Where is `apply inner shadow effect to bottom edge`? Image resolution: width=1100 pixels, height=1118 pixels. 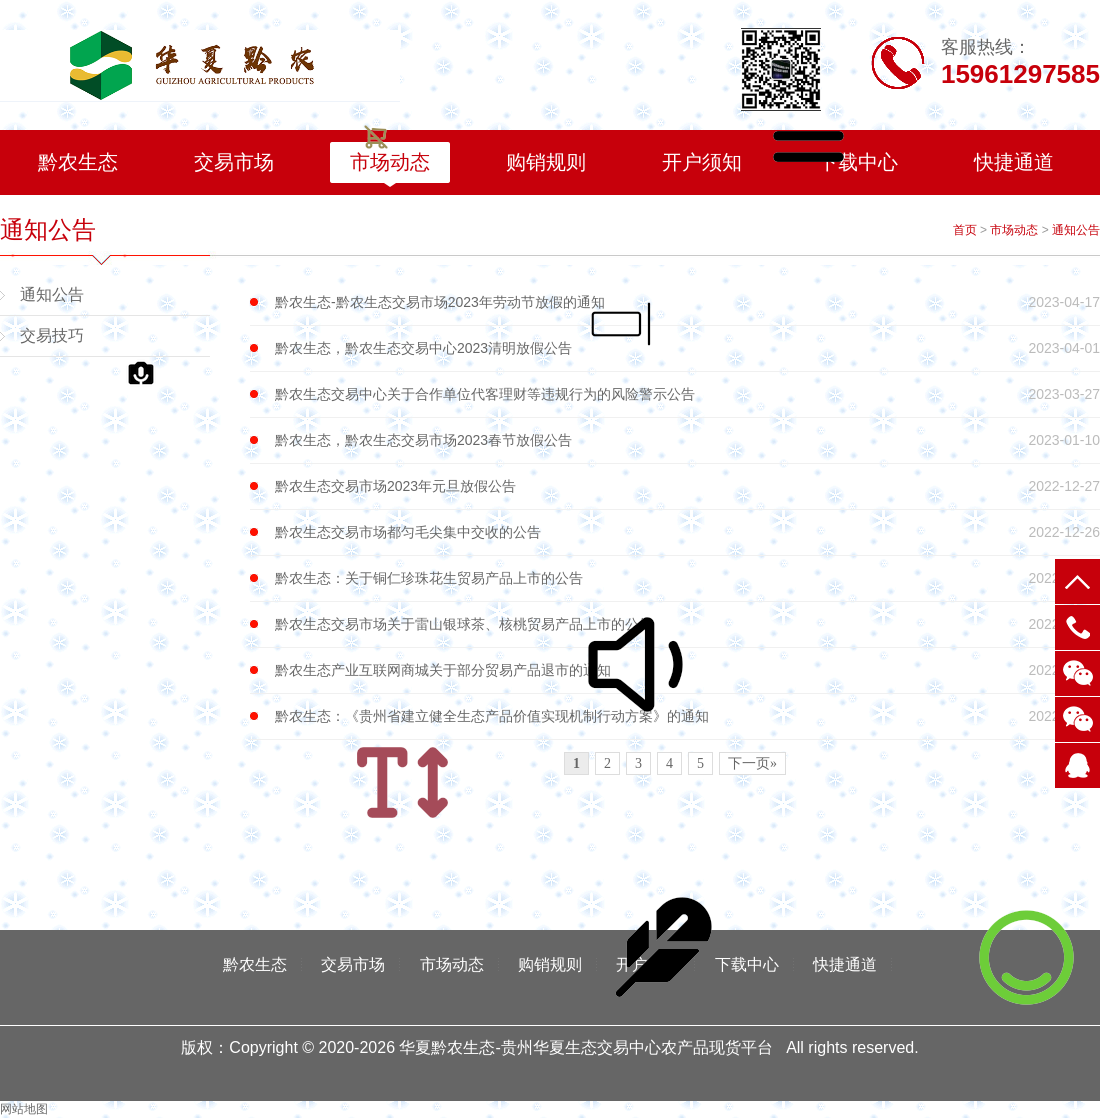
apply inner shadow effect to bottom edge is located at coordinates (1026, 957).